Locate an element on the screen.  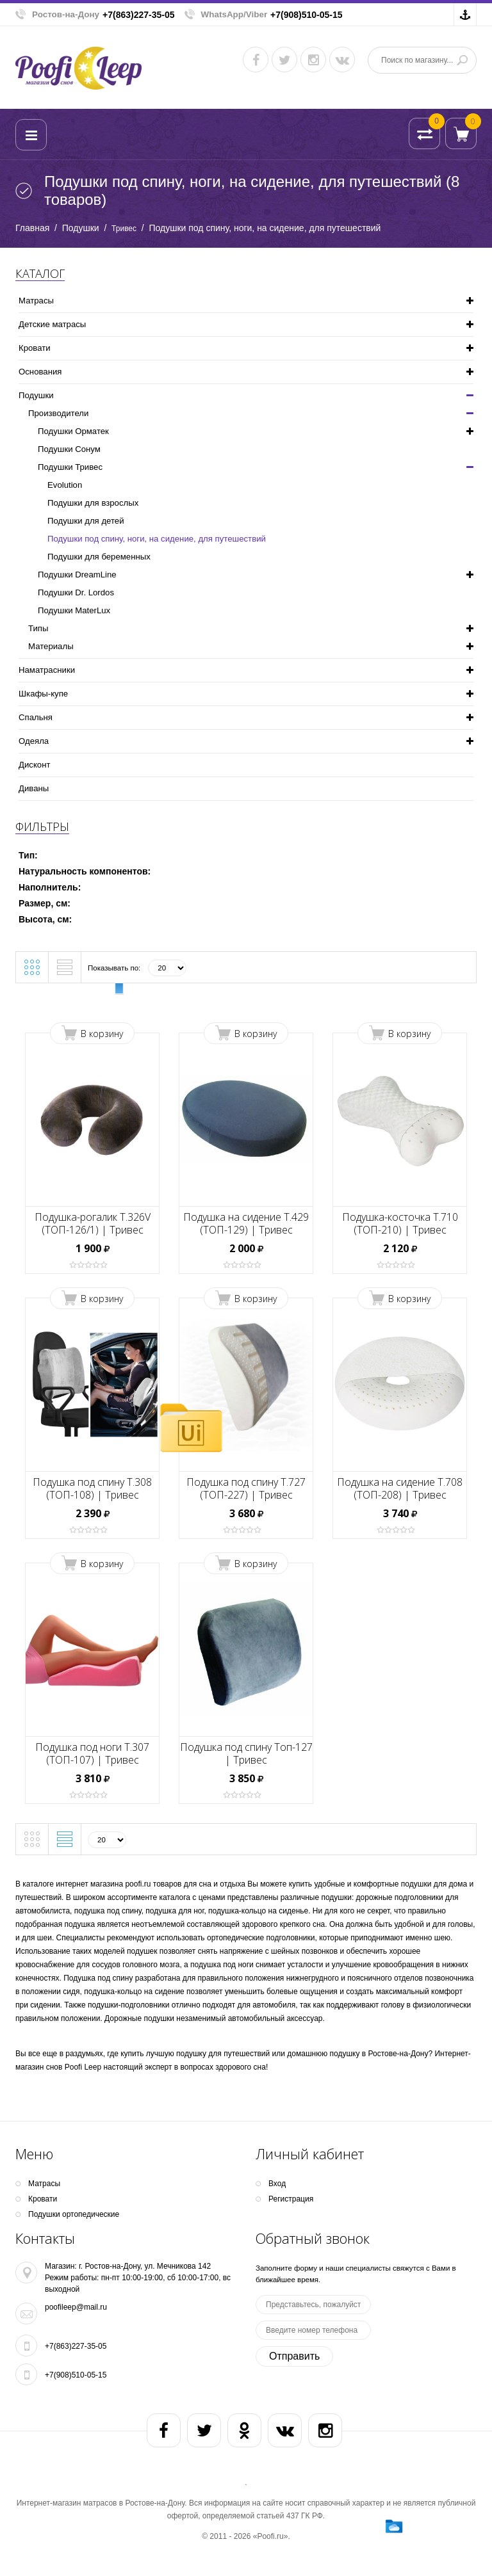
open UiPath project files folder is located at coordinates (191, 1429).